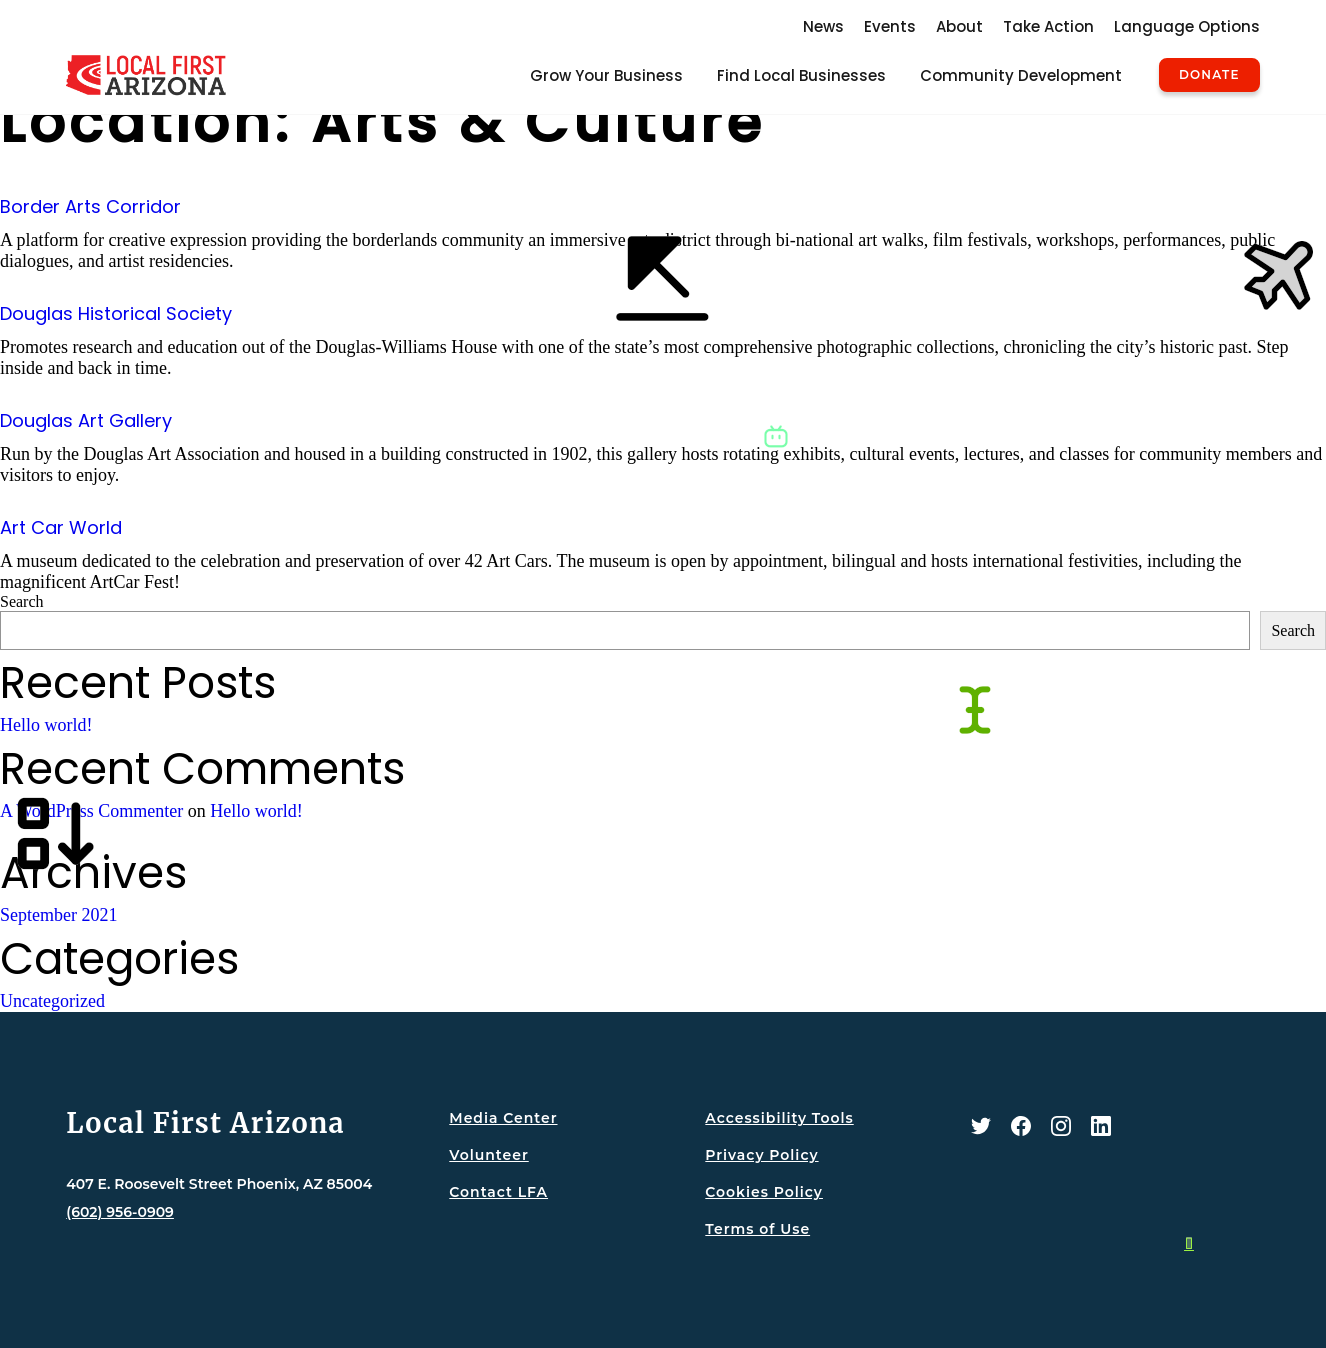  I want to click on enable airplane mode, so click(1280, 274).